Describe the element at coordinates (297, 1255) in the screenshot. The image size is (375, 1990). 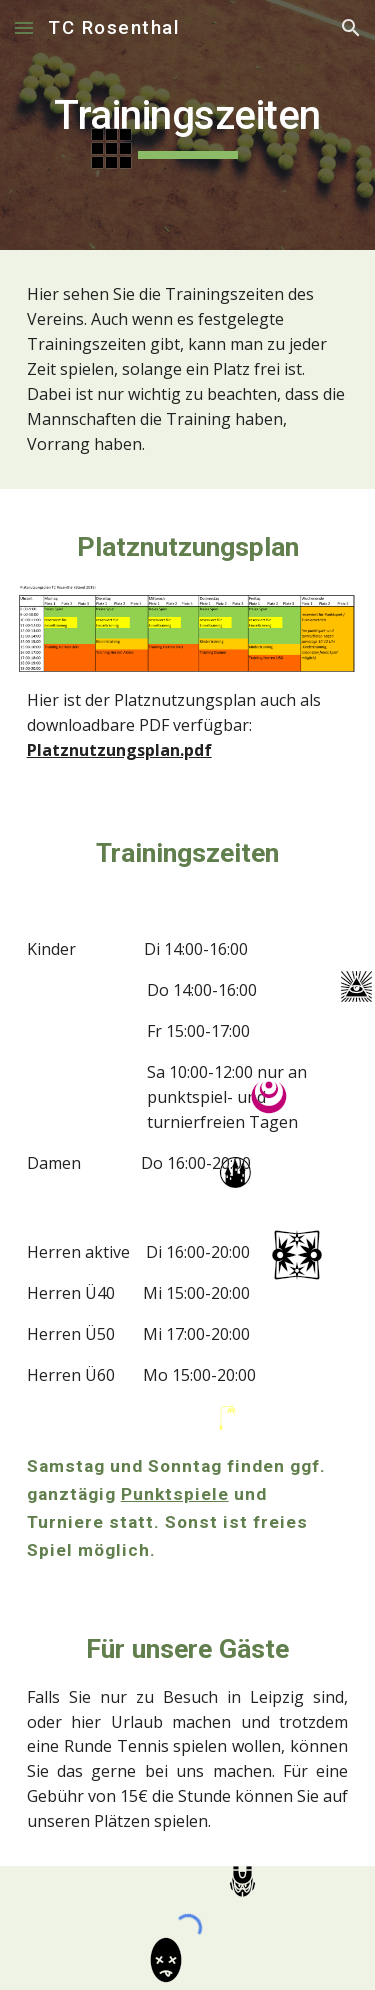
I see `decorative tile or pattern element` at that location.